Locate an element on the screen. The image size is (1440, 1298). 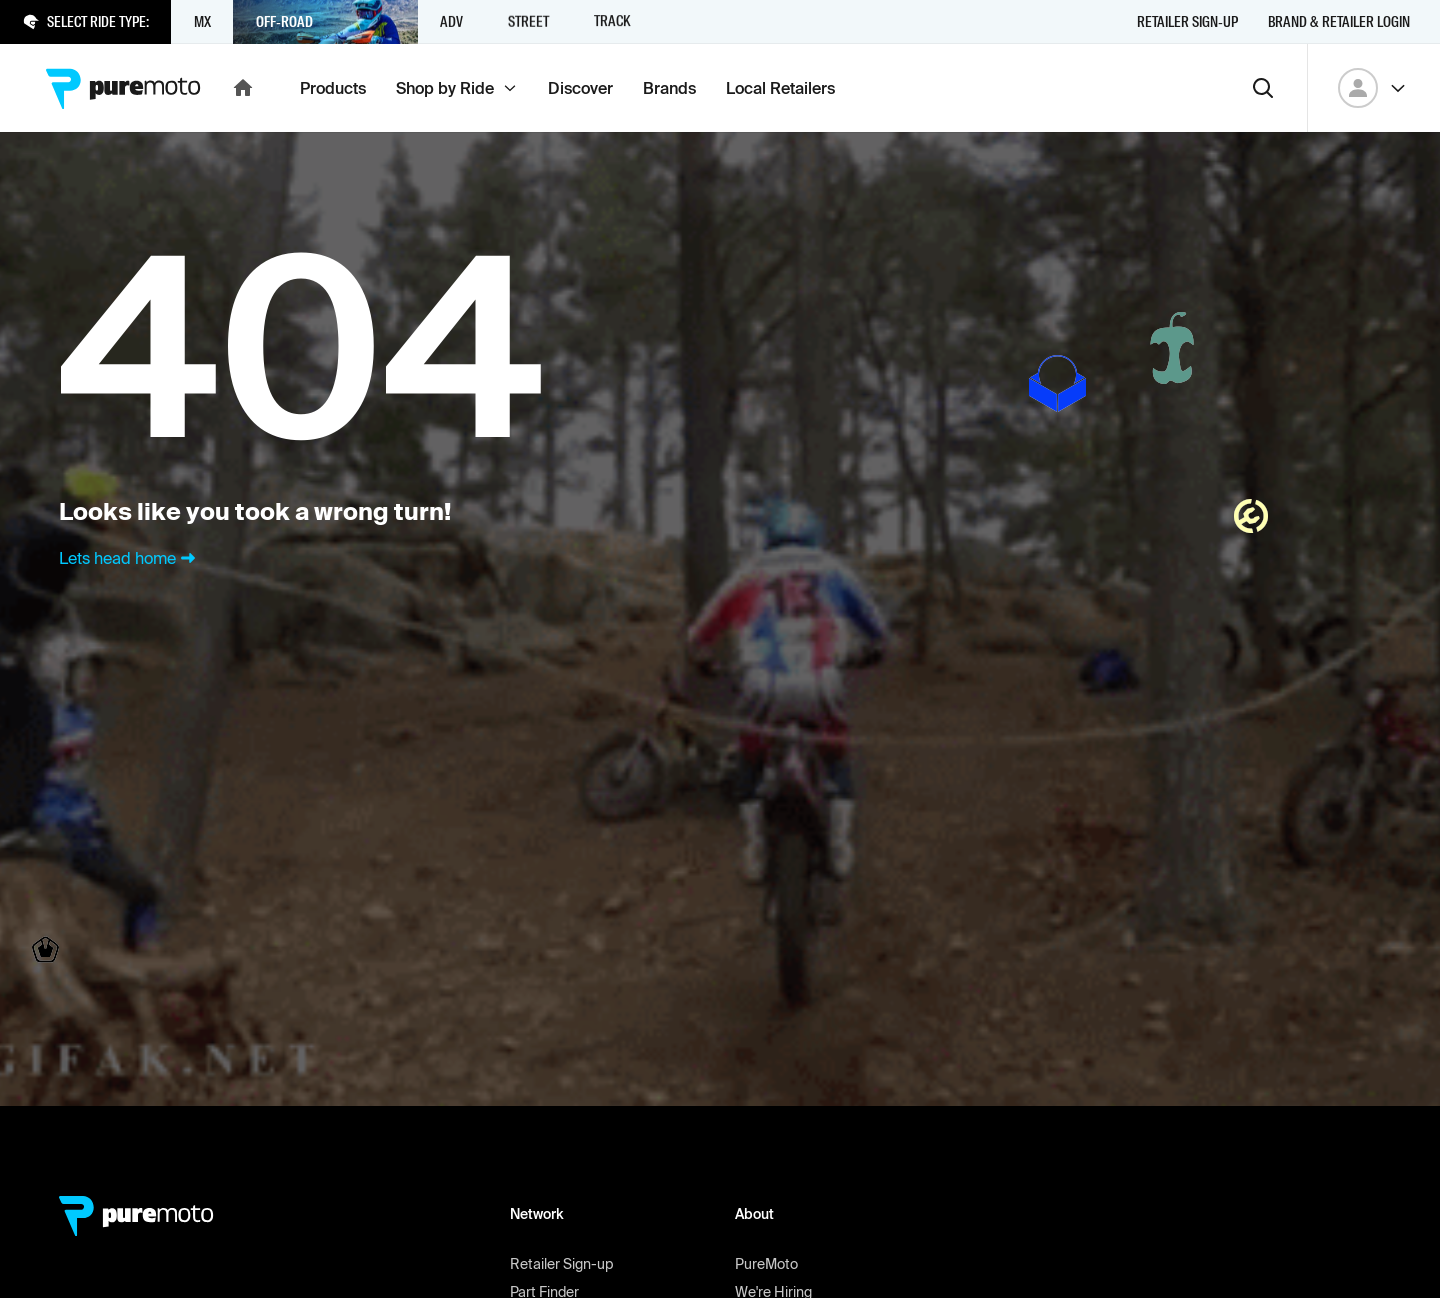
visit the Modrinth website or platform is located at coordinates (1251, 516).